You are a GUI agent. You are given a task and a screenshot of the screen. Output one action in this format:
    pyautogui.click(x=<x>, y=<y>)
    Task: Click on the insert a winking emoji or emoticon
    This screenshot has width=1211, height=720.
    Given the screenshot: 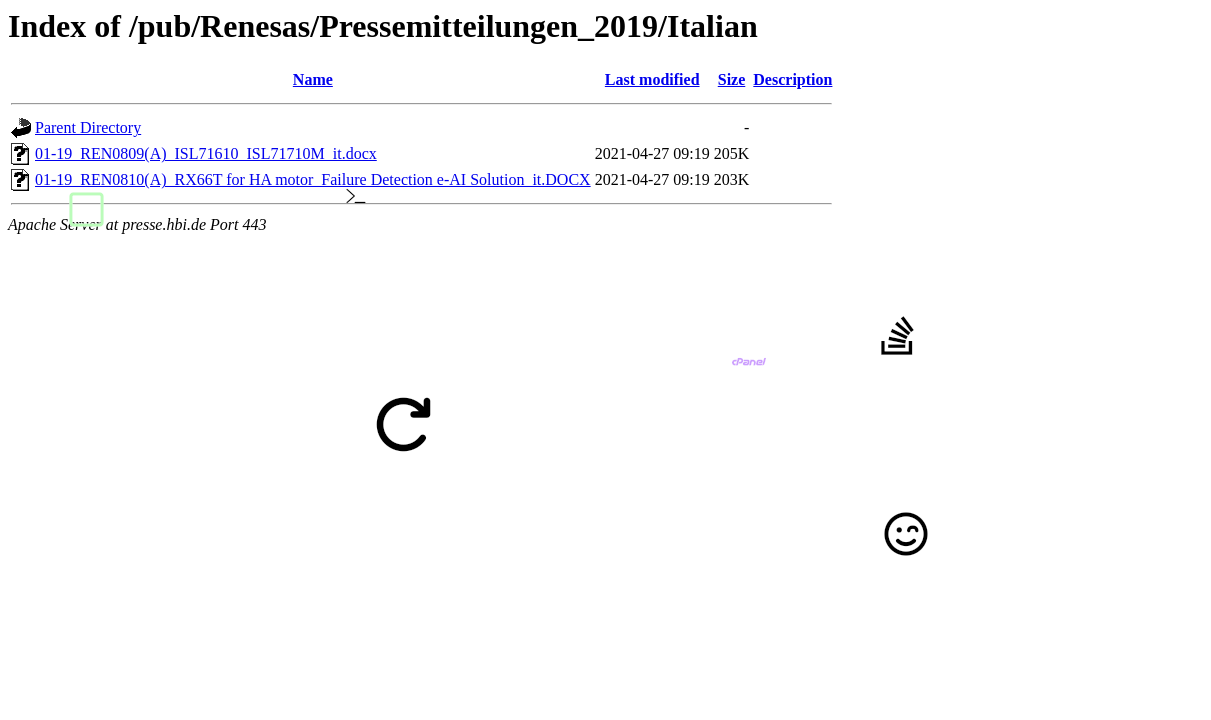 What is the action you would take?
    pyautogui.click(x=906, y=534)
    